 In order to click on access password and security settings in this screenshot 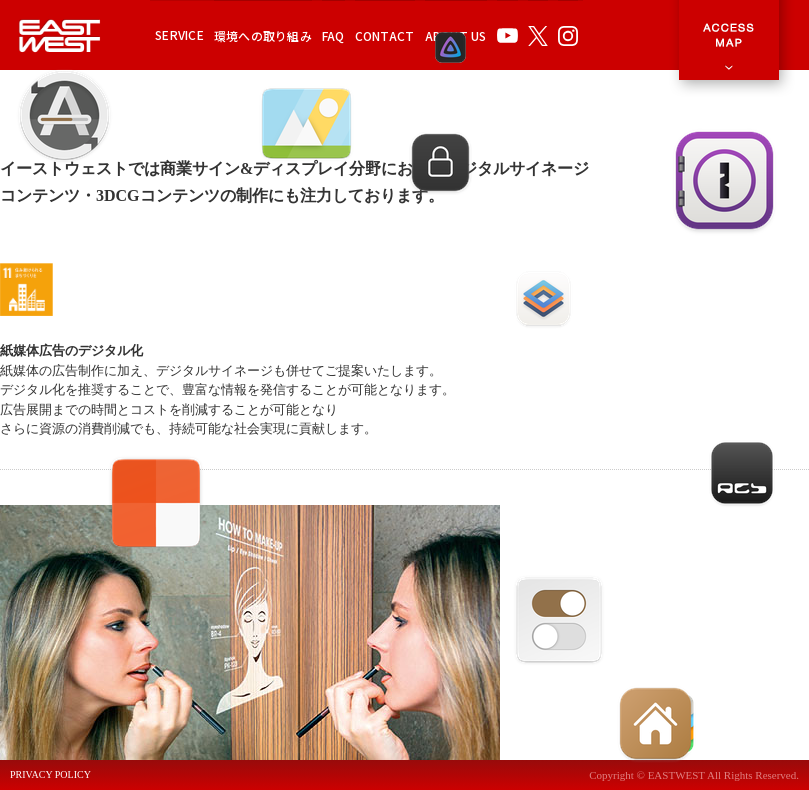, I will do `click(440, 163)`.